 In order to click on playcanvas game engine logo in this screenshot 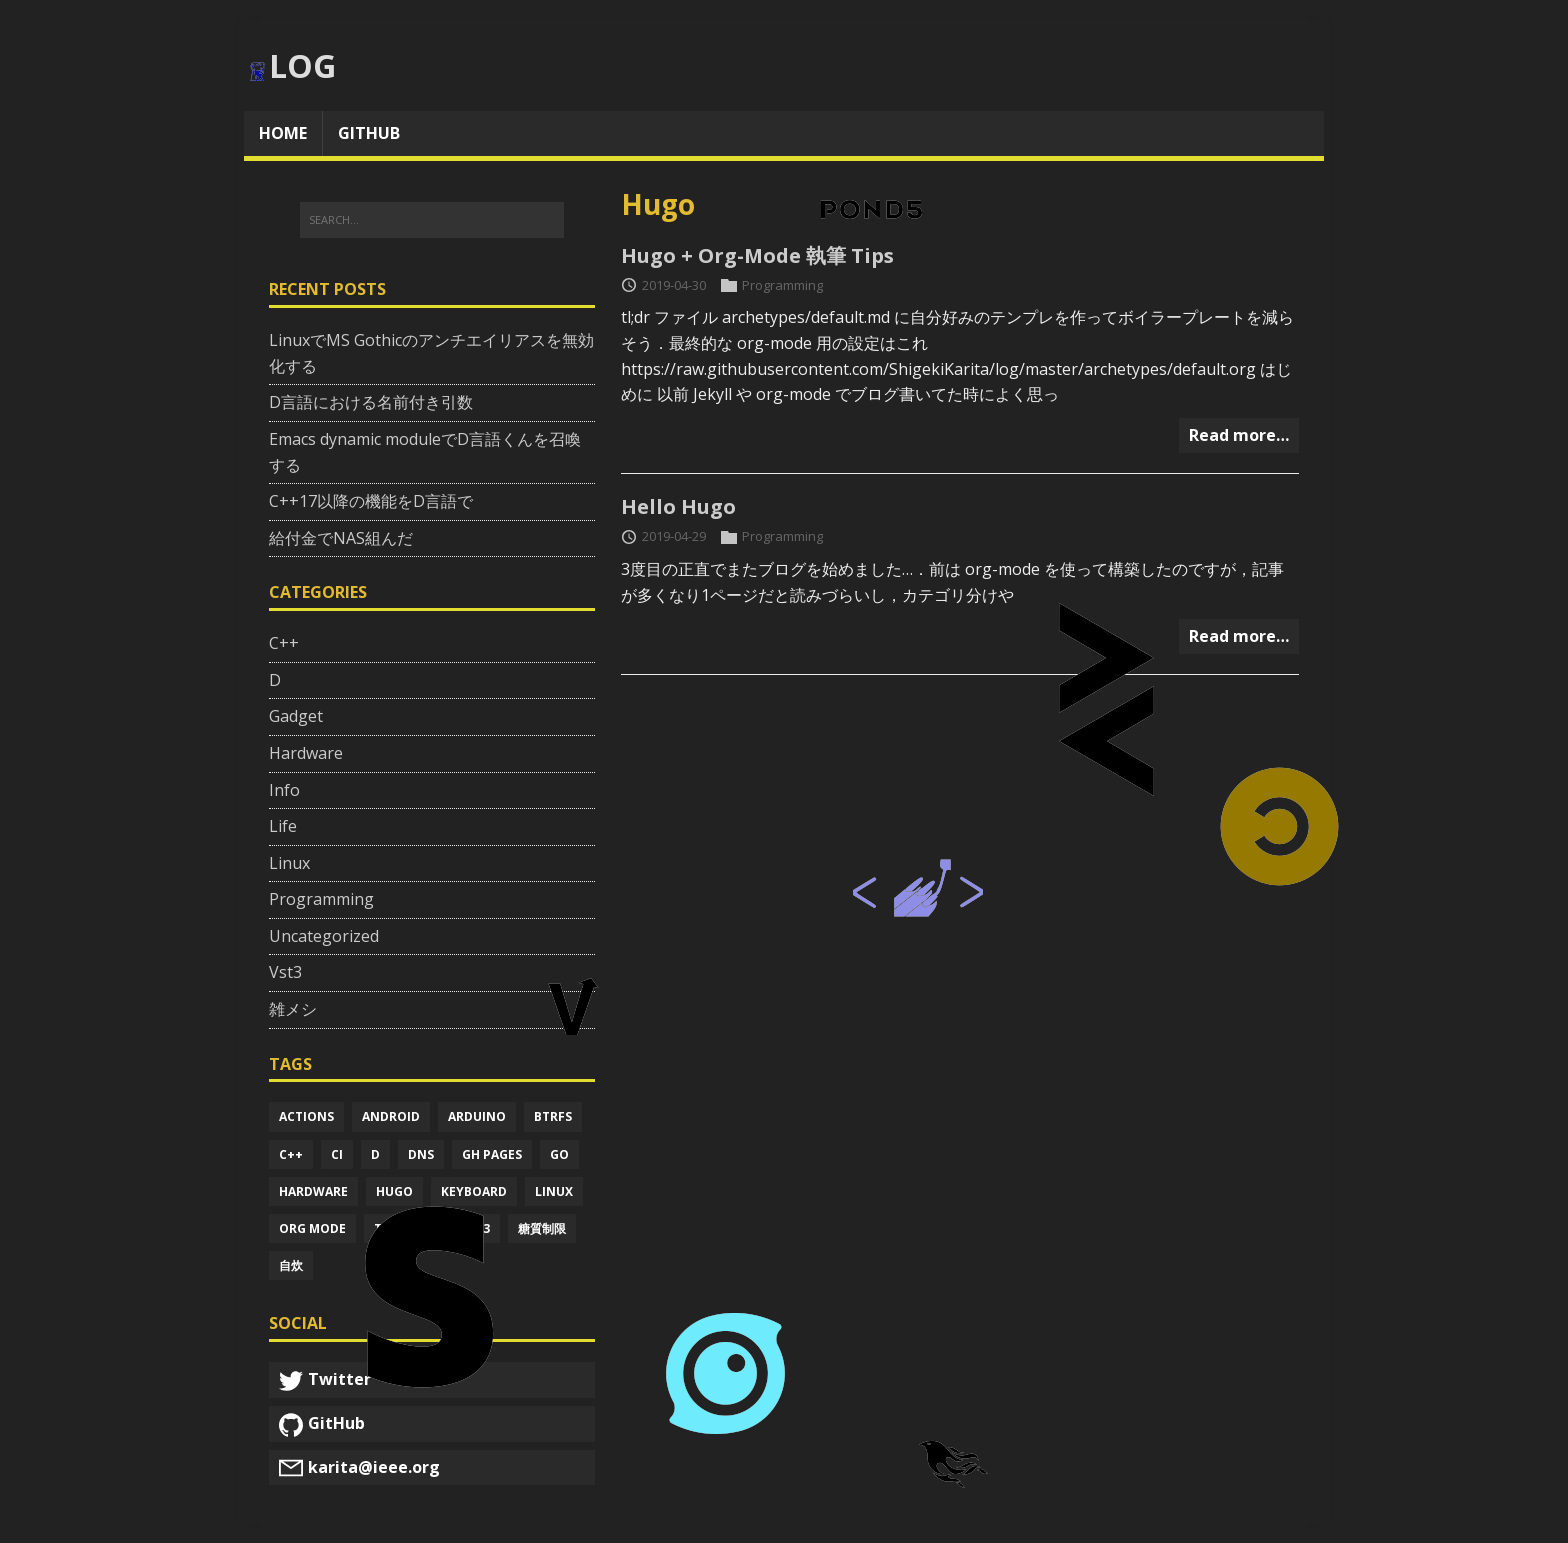, I will do `click(1106, 699)`.